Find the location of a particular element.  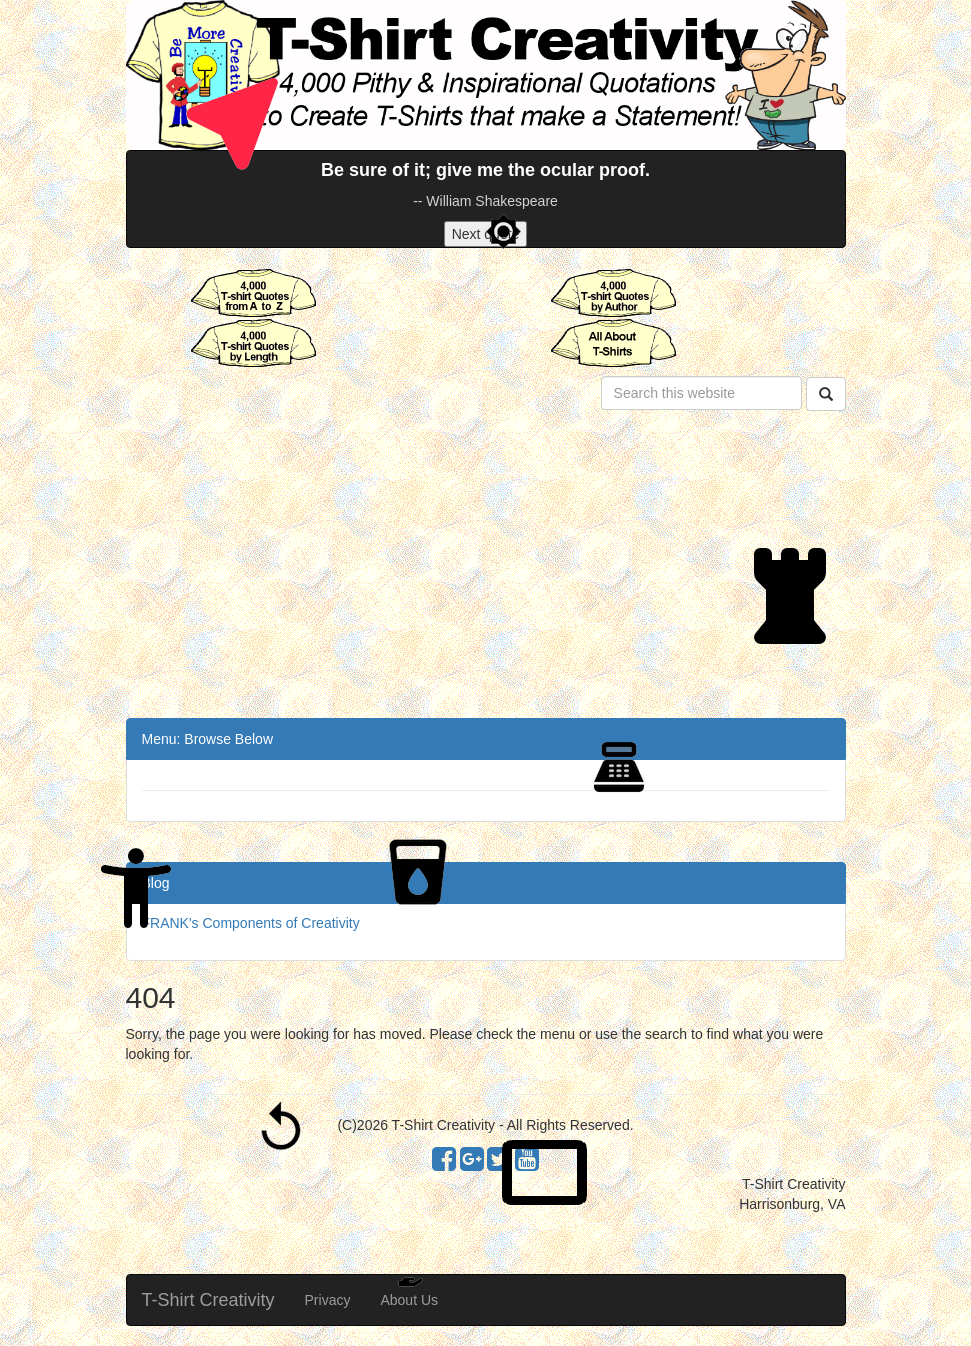

access accessibility settings is located at coordinates (136, 888).